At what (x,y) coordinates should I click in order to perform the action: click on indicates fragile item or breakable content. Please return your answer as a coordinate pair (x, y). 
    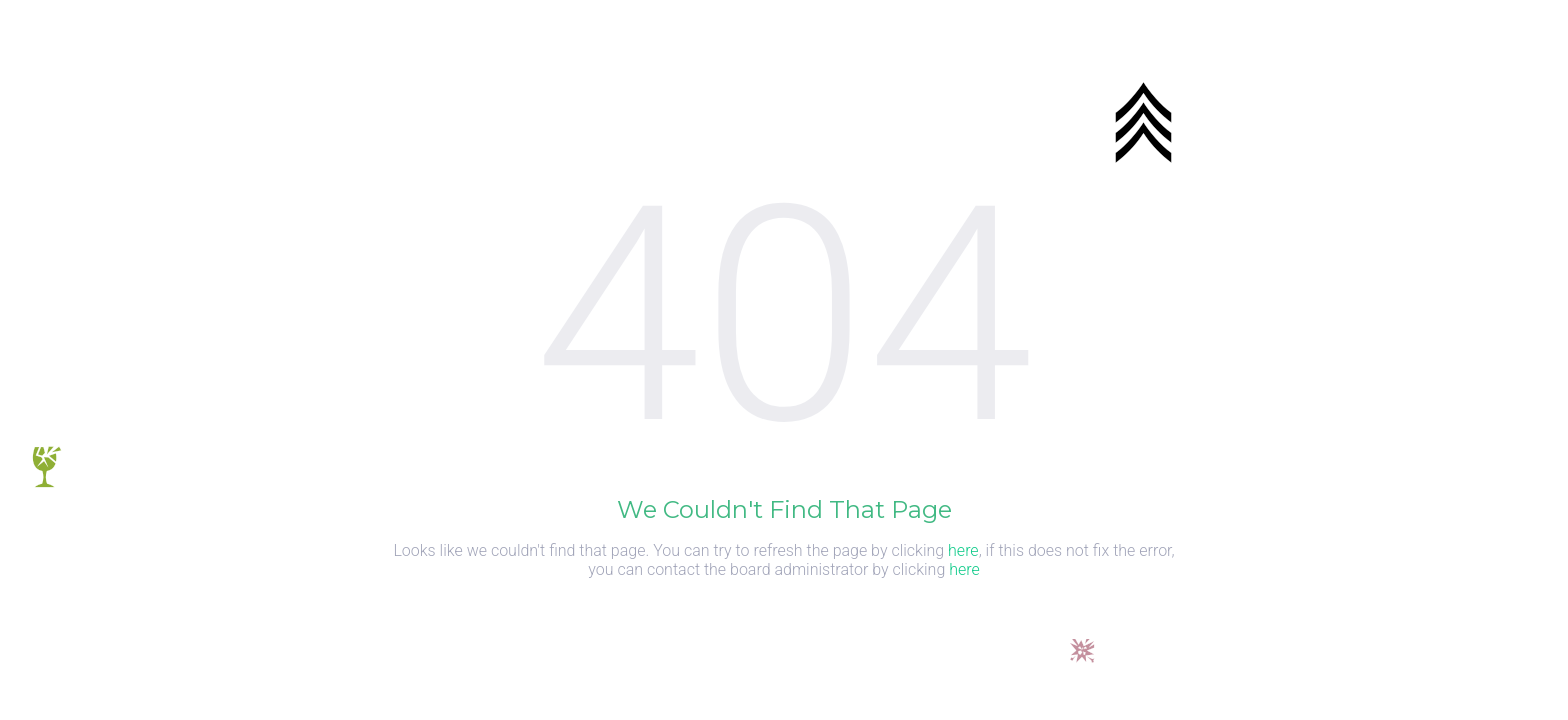
    Looking at the image, I should click on (44, 467).